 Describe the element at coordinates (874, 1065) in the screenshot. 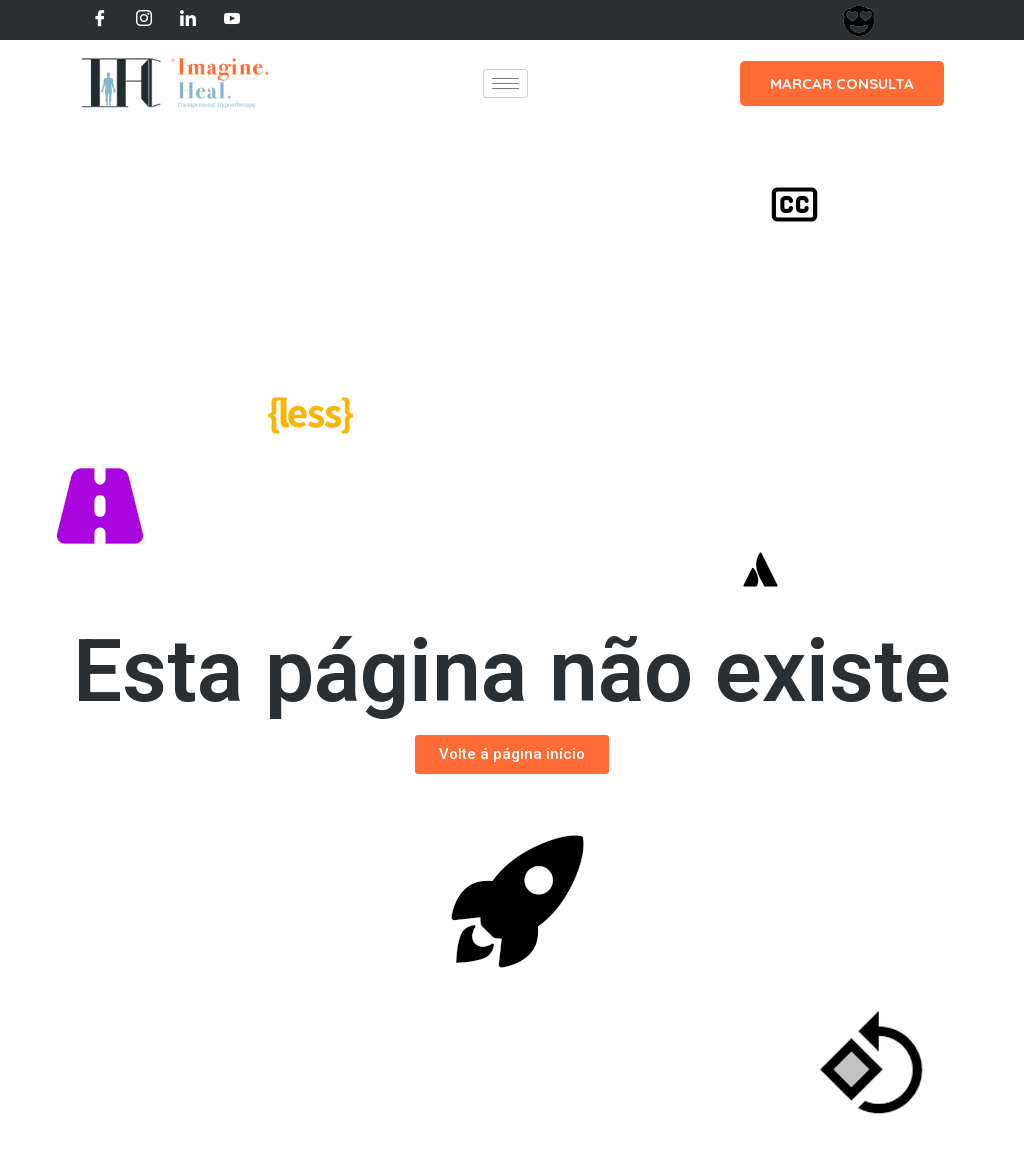

I see `rotate image 90 degrees counterclockwise` at that location.